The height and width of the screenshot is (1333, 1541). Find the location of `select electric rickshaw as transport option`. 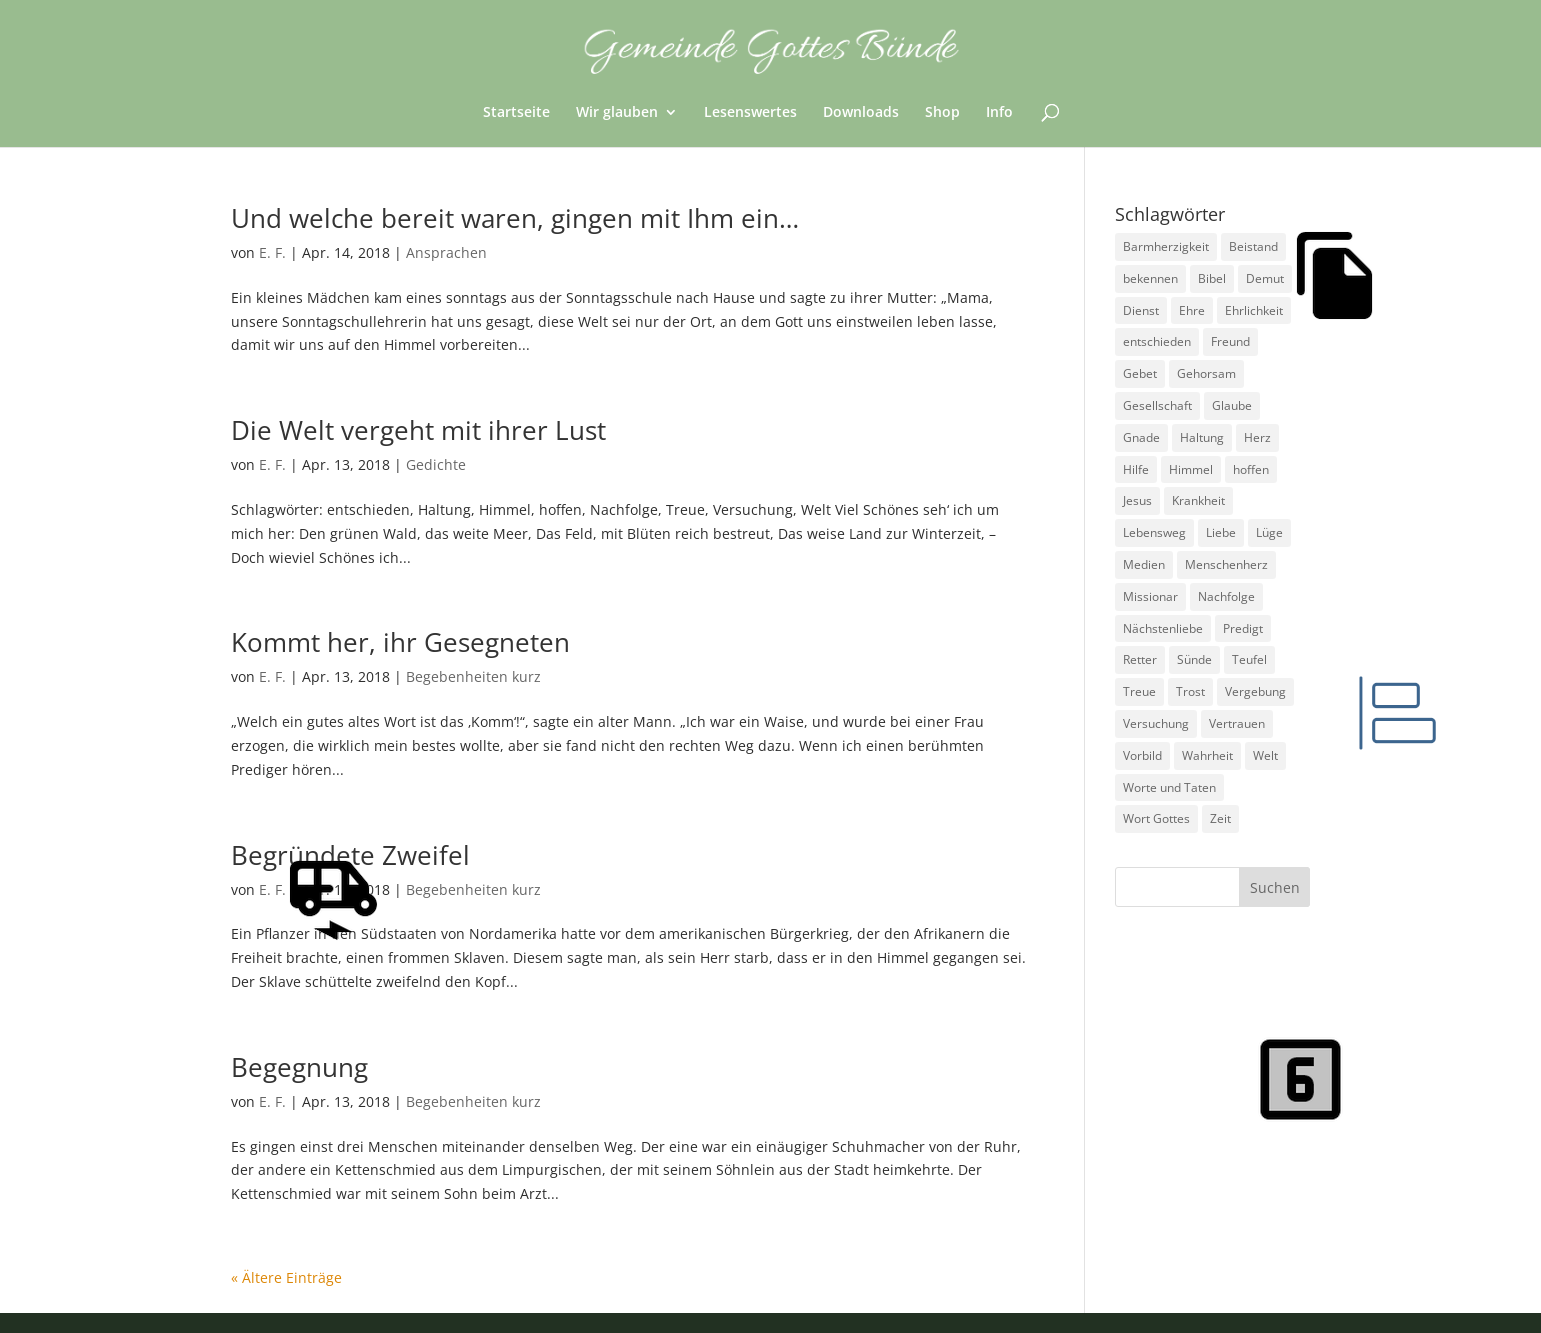

select electric rickshaw as transport option is located at coordinates (333, 896).